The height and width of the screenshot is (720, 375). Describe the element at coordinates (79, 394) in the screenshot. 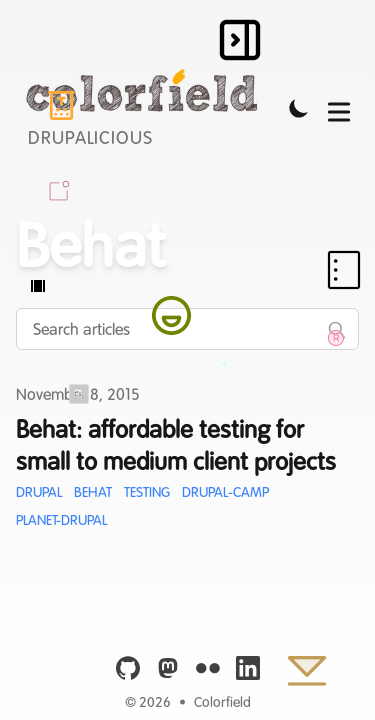

I see `navigate to the top-left or return to origin` at that location.